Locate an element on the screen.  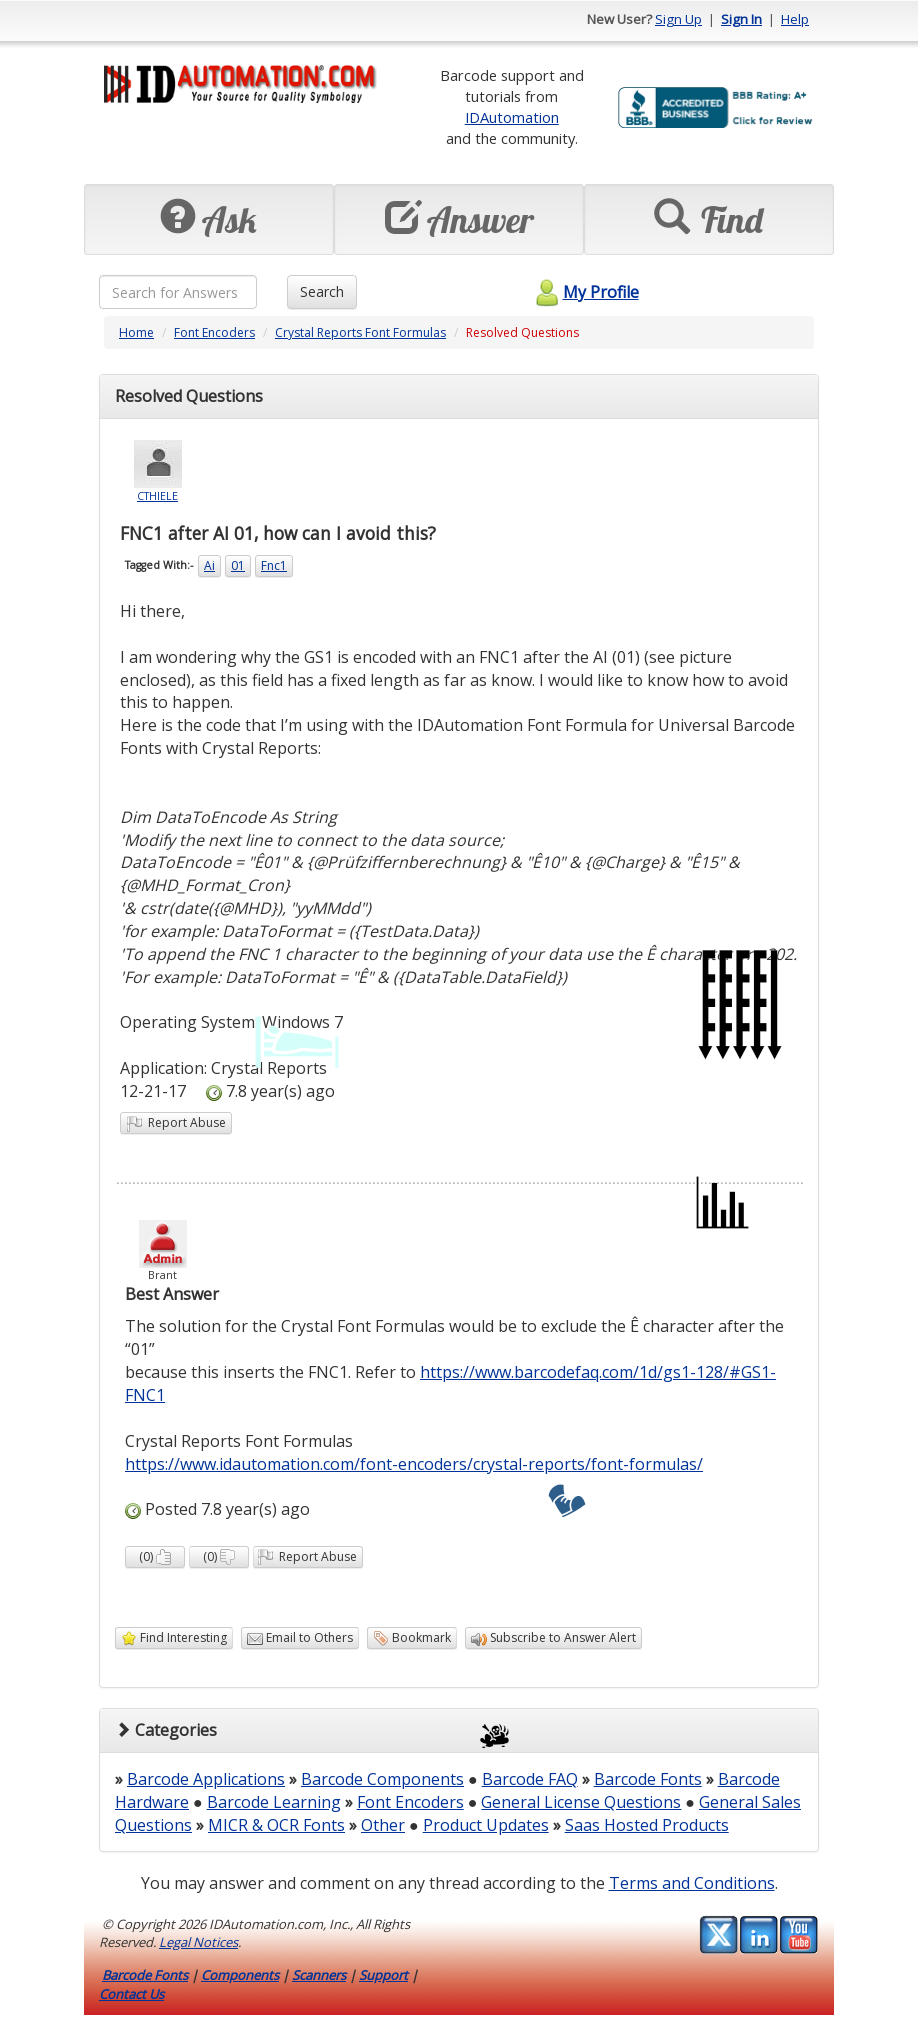
indicates sleep mode or rest status is located at coordinates (297, 1032).